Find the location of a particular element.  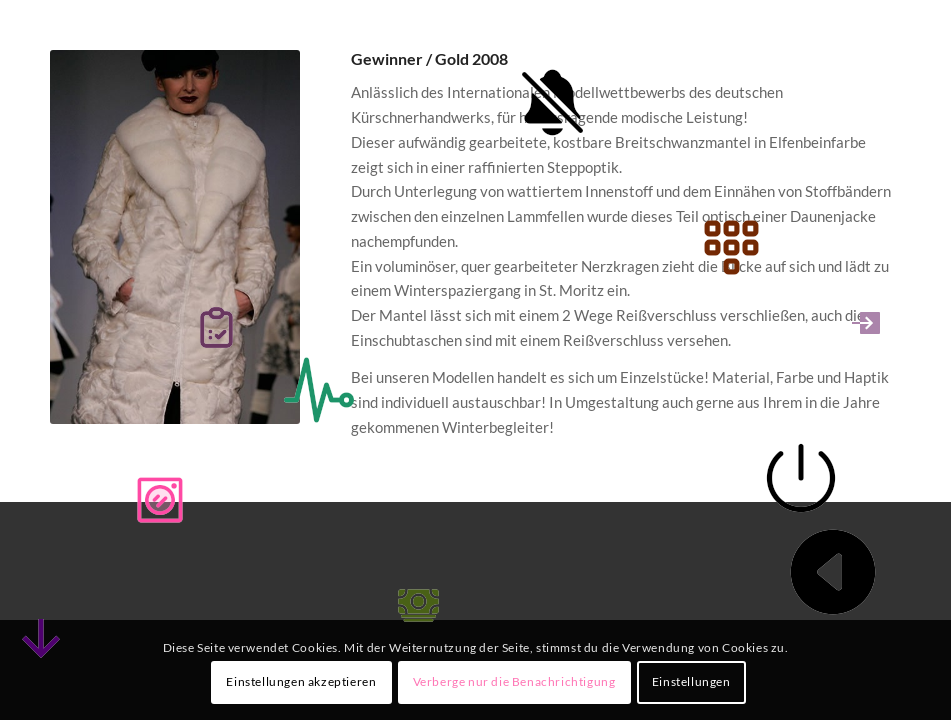

go back to previous screen is located at coordinates (833, 572).